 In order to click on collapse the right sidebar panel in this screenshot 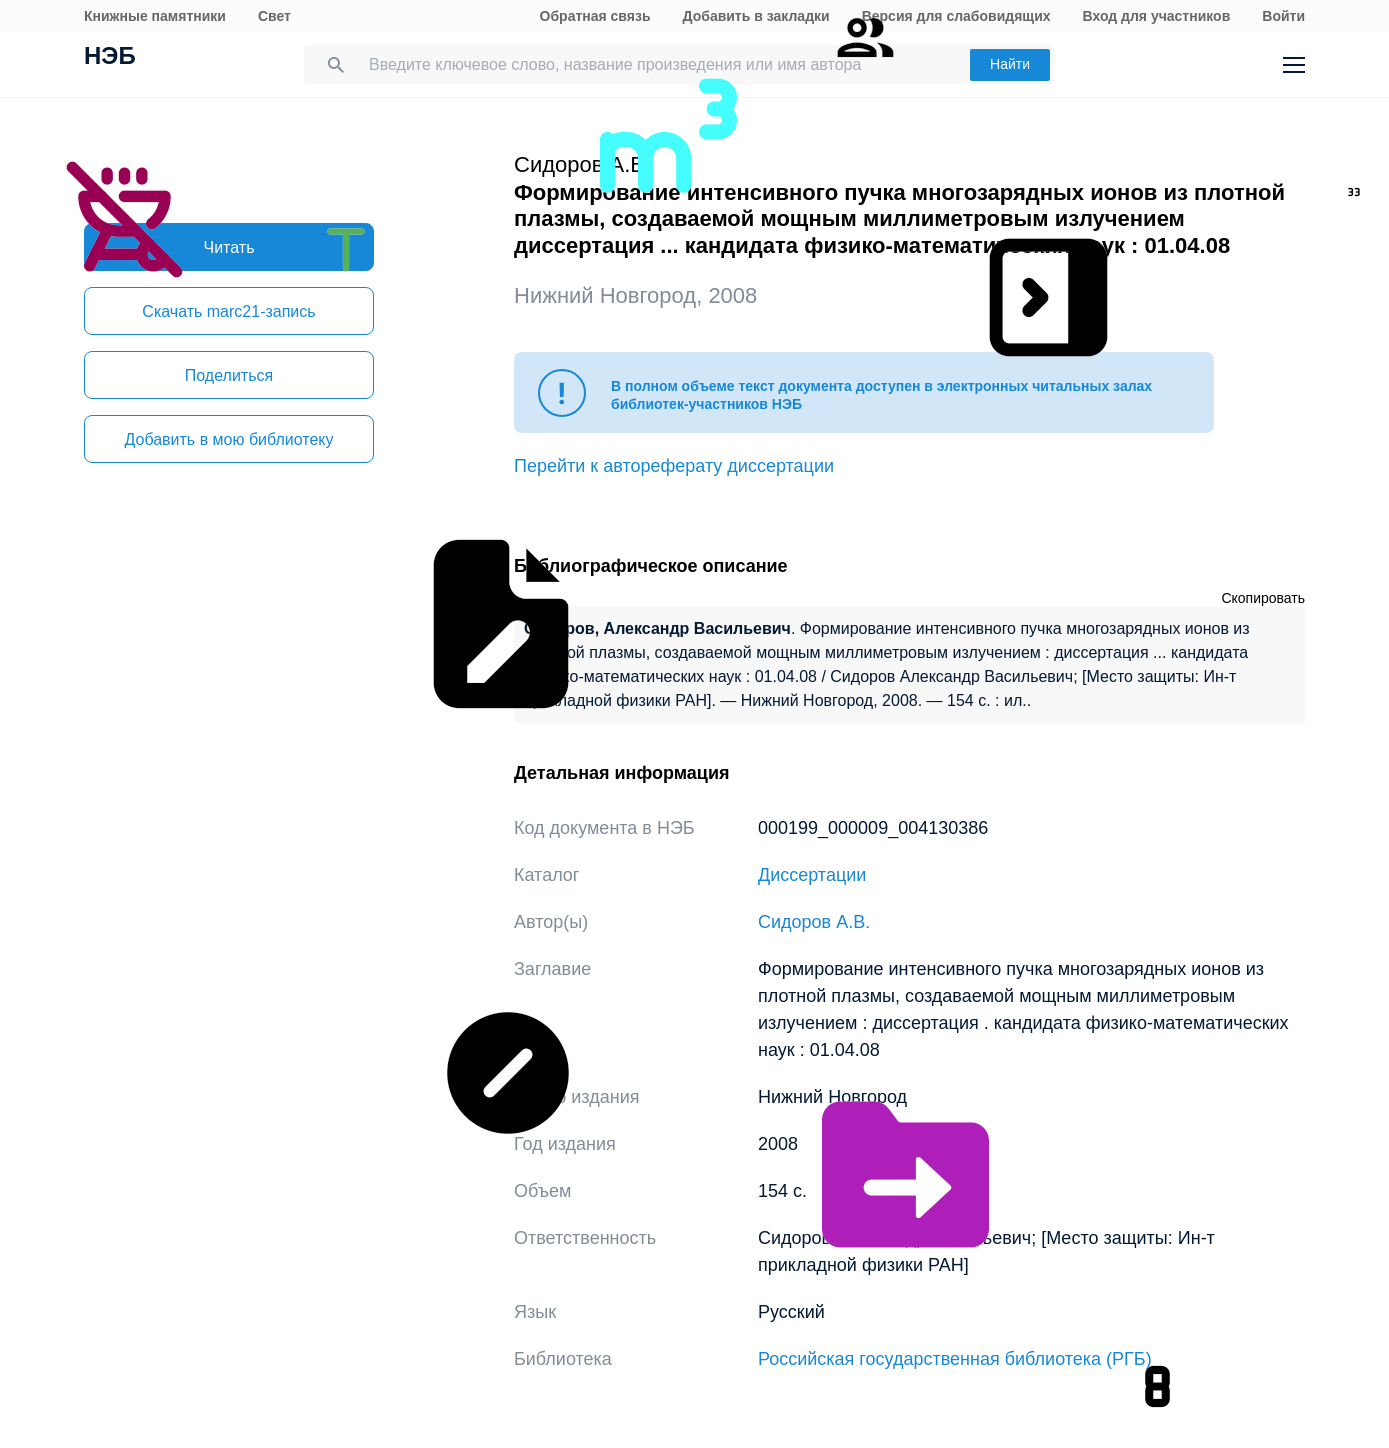, I will do `click(1048, 297)`.